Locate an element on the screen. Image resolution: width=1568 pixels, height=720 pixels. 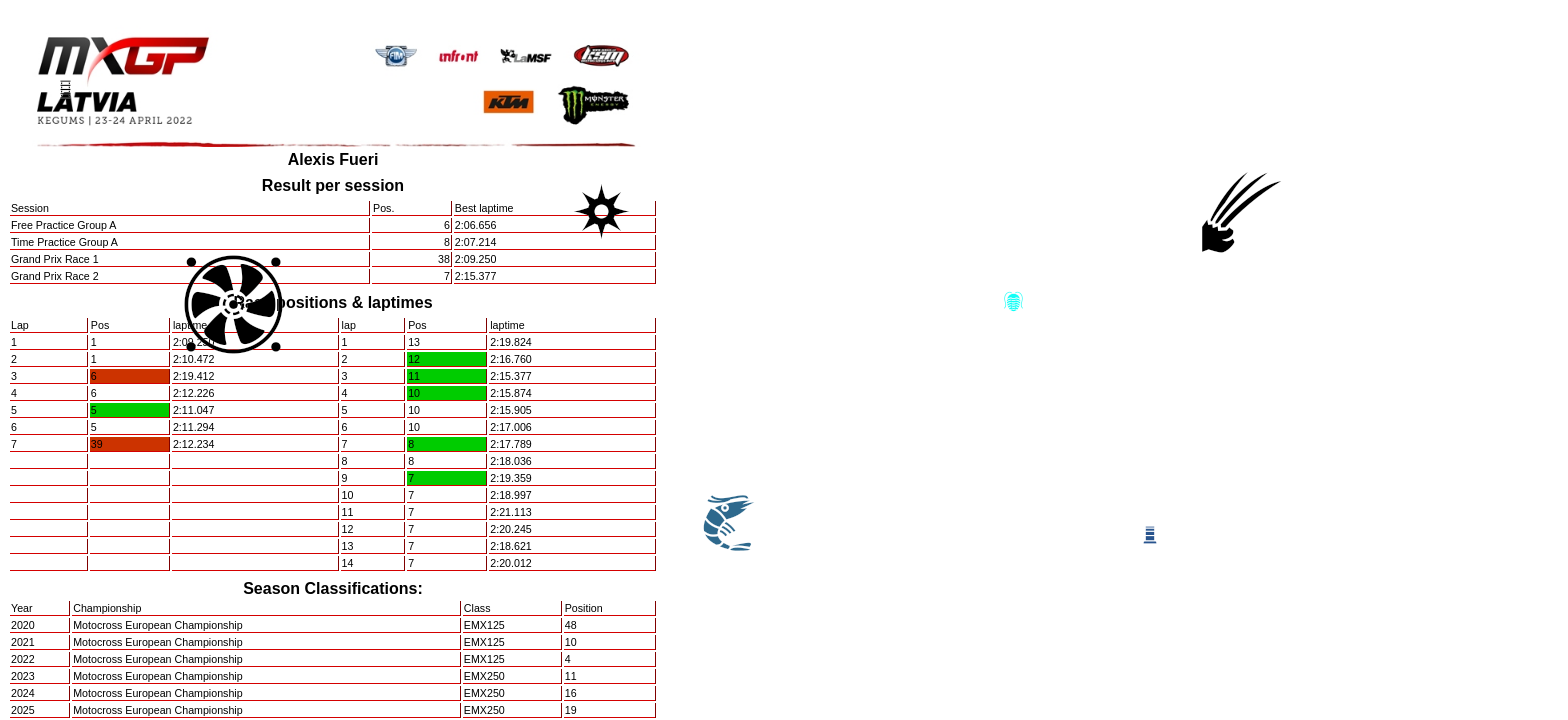
indicates a hazard or danger zone in gameplay is located at coordinates (601, 211).